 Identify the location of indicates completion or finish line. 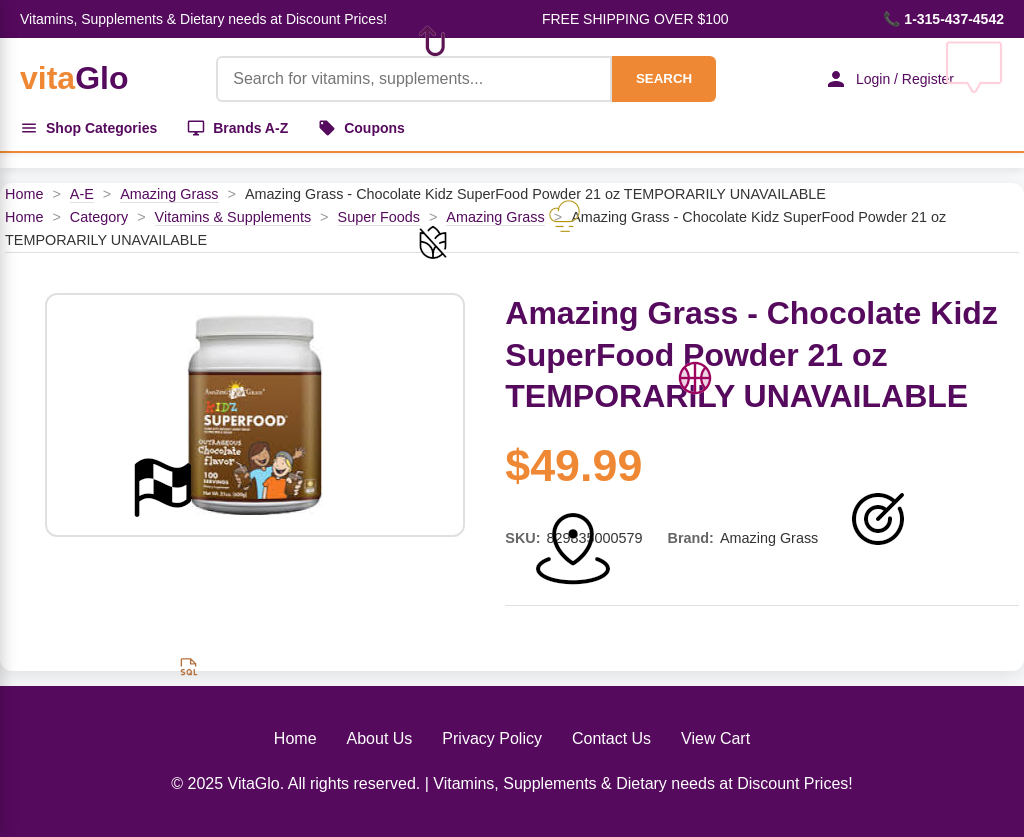
(160, 486).